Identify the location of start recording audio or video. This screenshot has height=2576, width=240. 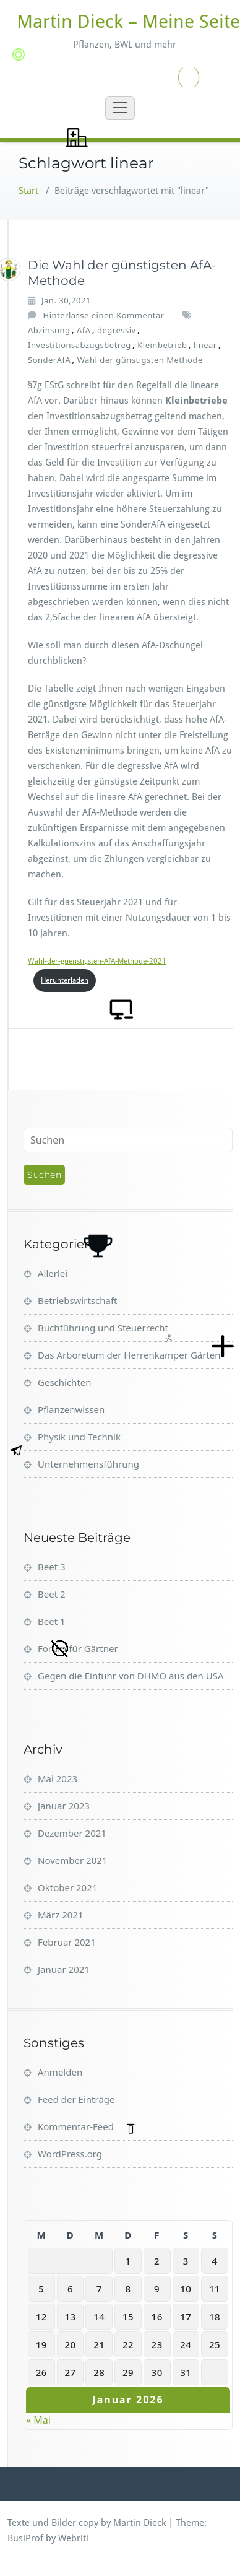
(19, 54).